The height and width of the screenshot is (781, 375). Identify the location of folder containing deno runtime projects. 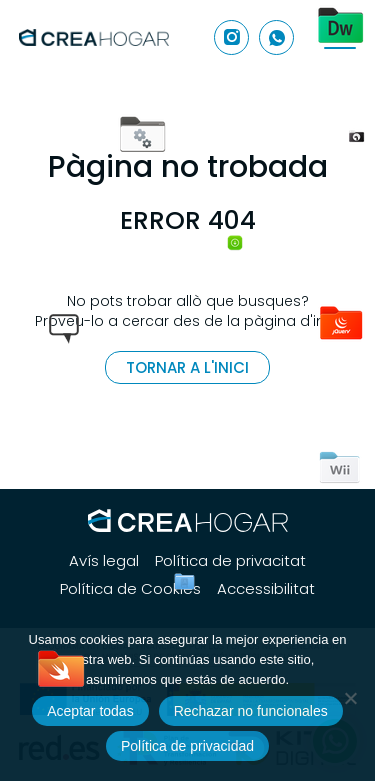
(356, 136).